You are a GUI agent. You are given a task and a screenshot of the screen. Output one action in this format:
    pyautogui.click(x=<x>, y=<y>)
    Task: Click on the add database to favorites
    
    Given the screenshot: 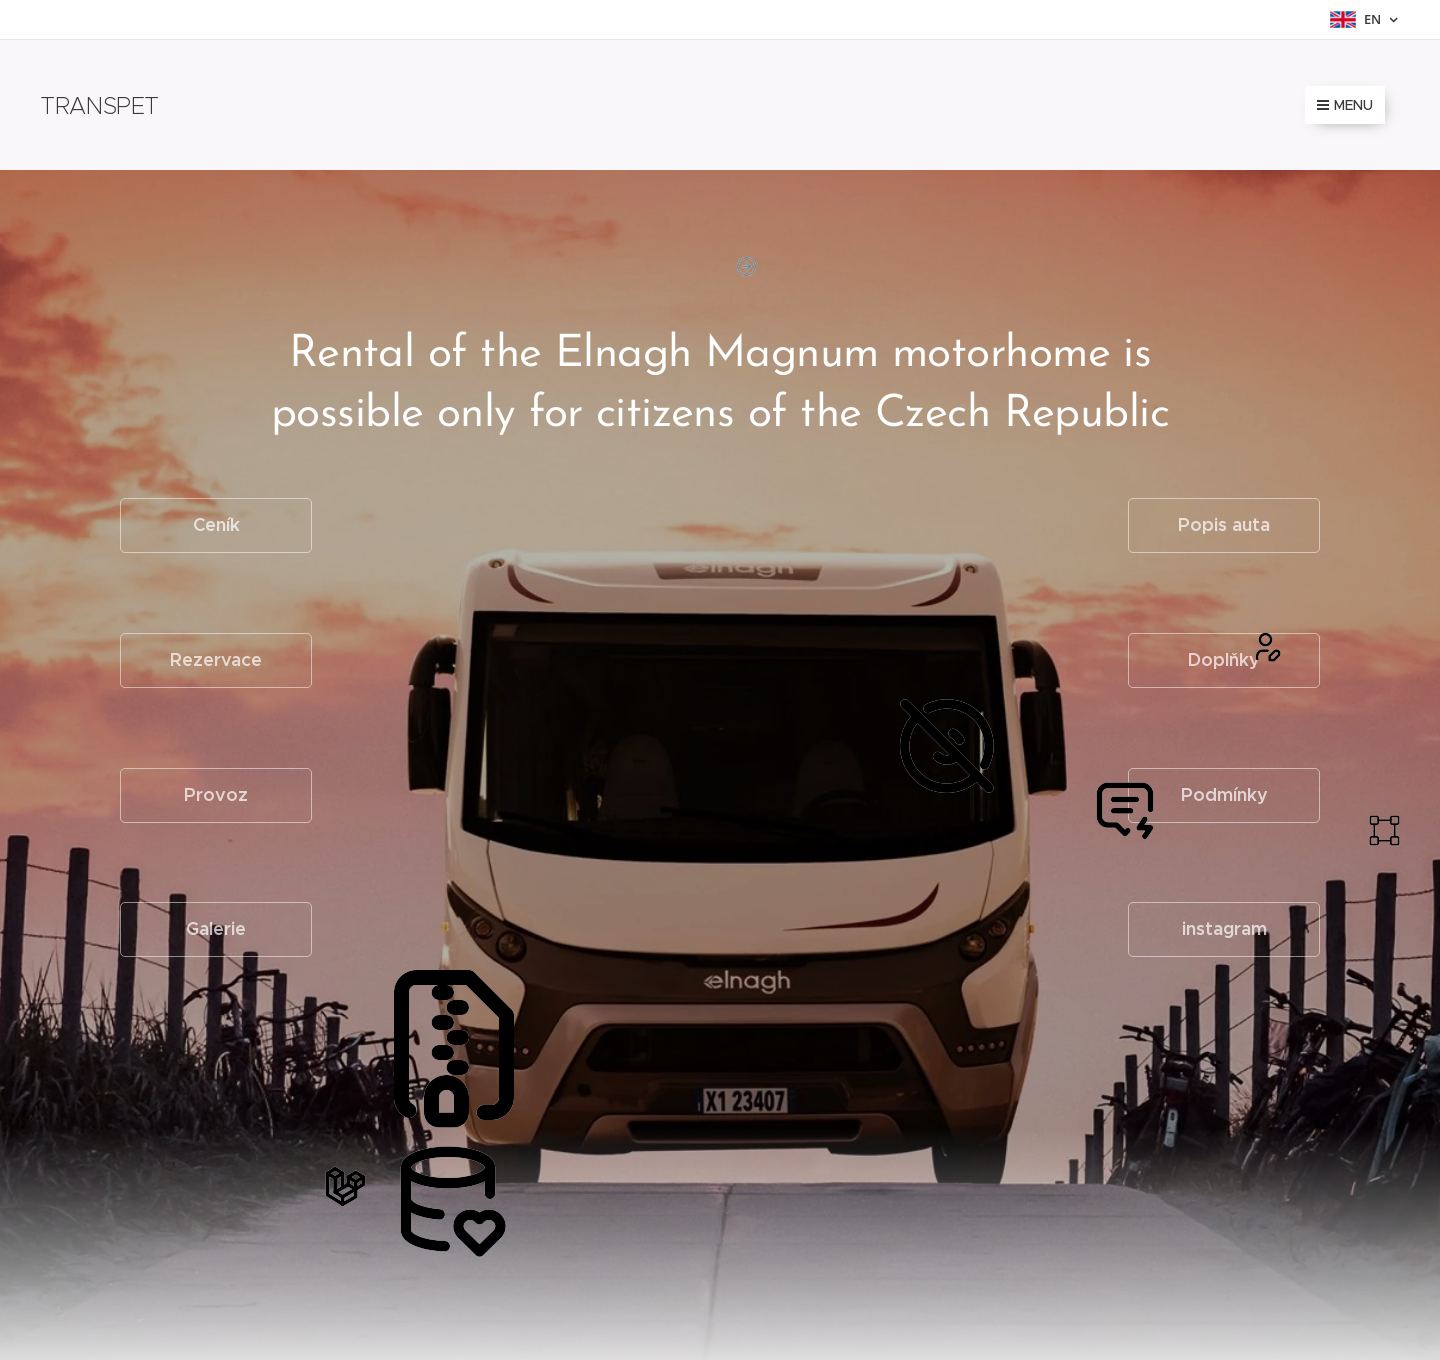 What is the action you would take?
    pyautogui.click(x=448, y=1199)
    